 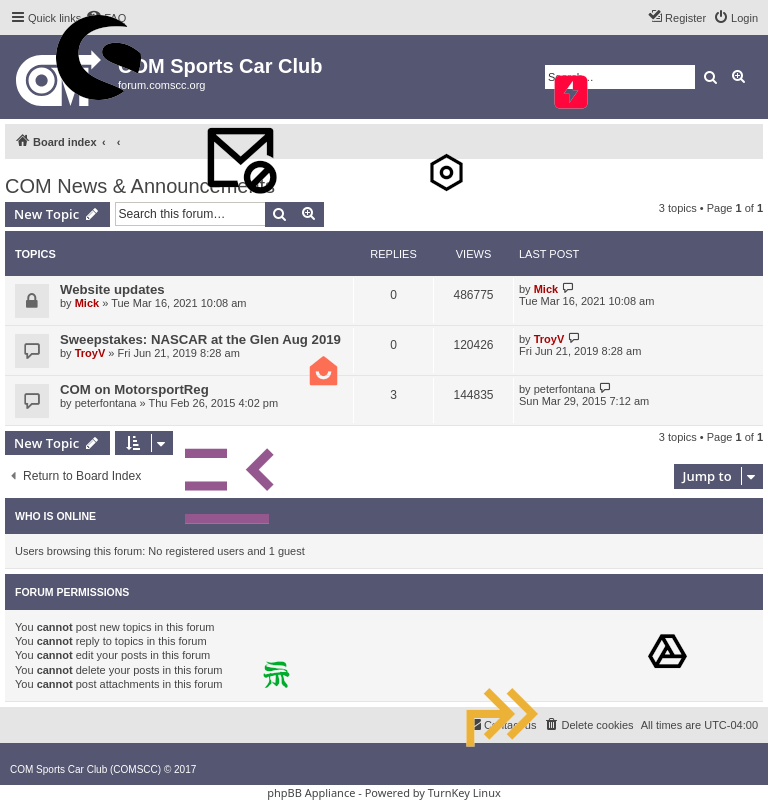 I want to click on open shikimori anime tracking app, so click(x=276, y=674).